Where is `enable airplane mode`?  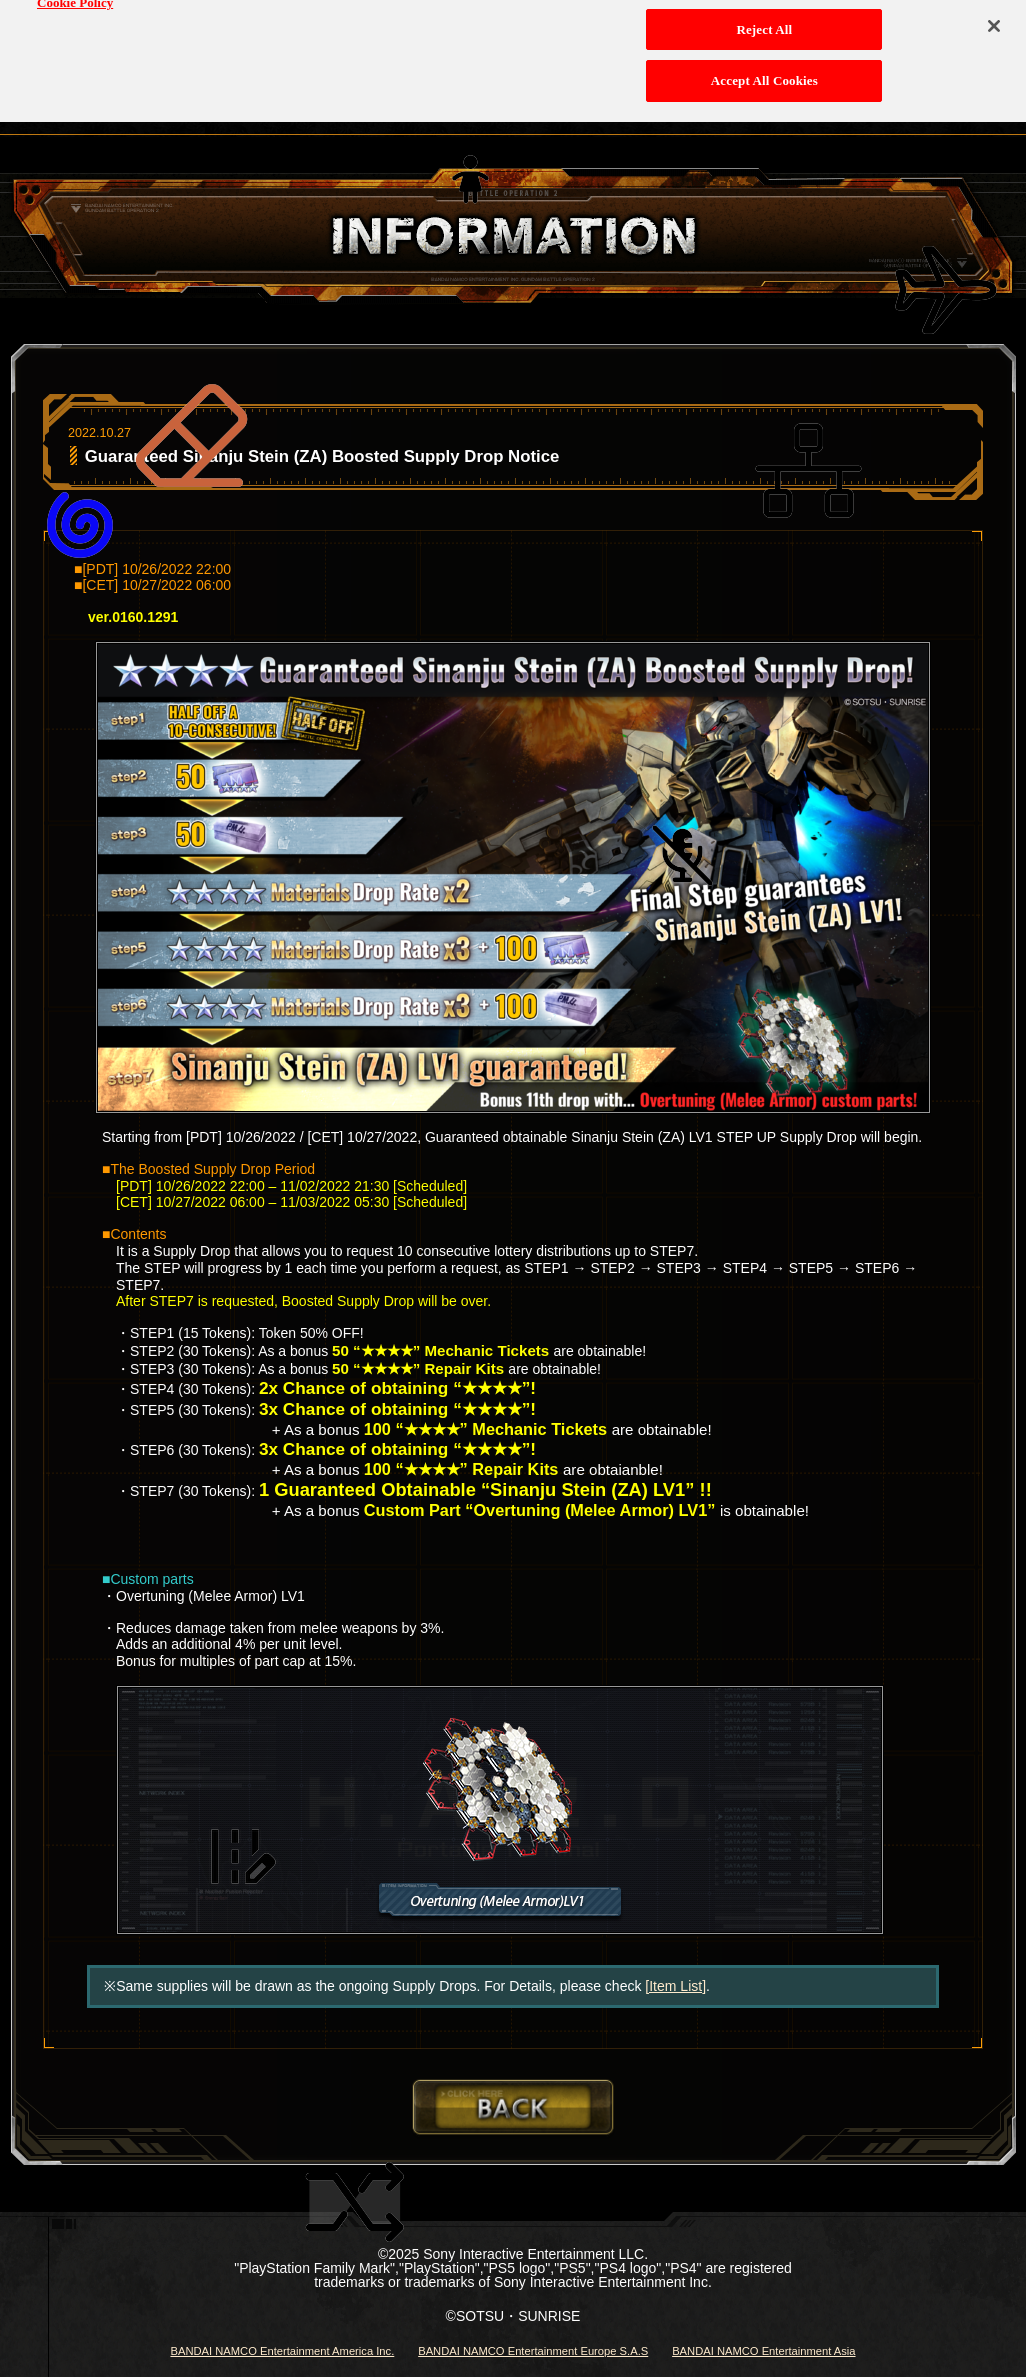
enable airplane mode is located at coordinates (946, 290).